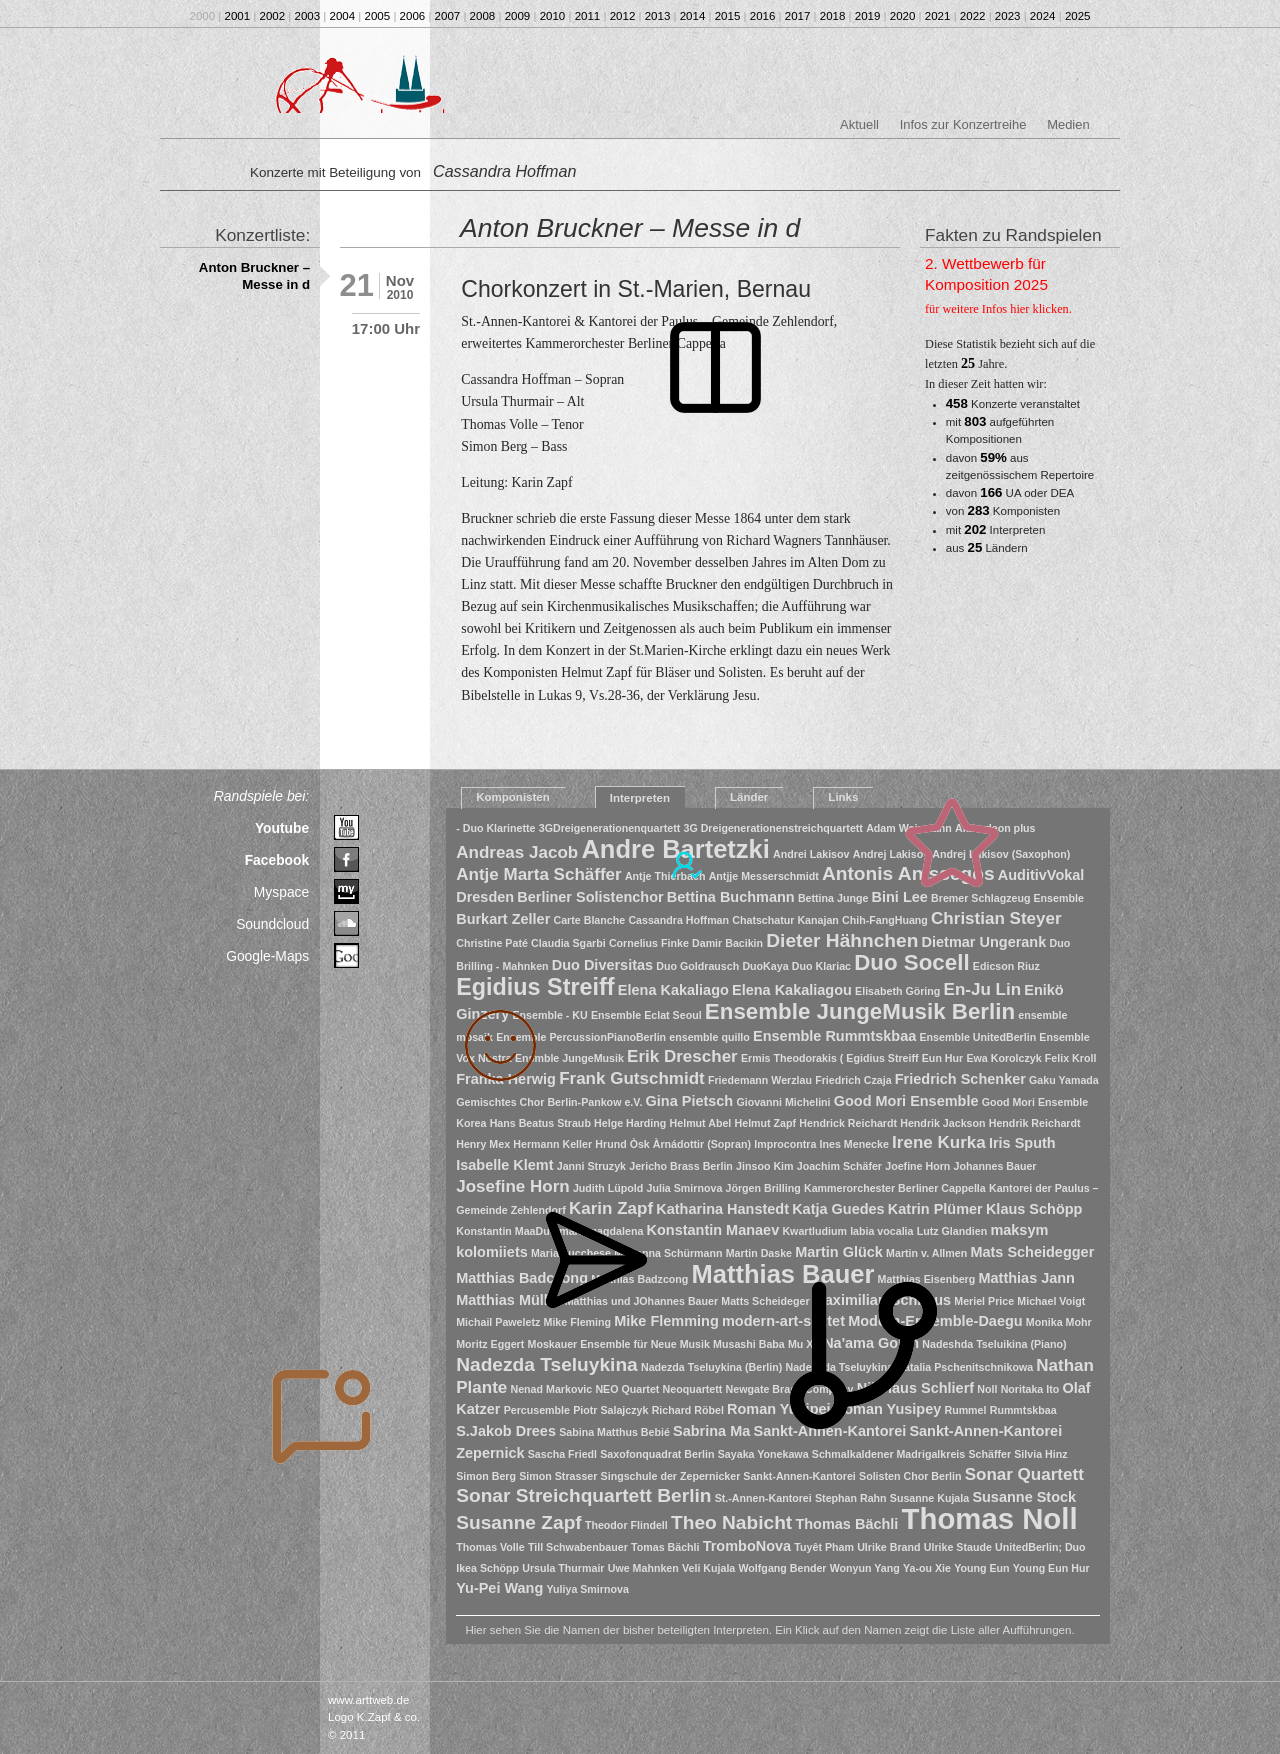 Image resolution: width=1280 pixels, height=1754 pixels. What do you see at coordinates (321, 1414) in the screenshot?
I see `new unread message notification` at bounding box center [321, 1414].